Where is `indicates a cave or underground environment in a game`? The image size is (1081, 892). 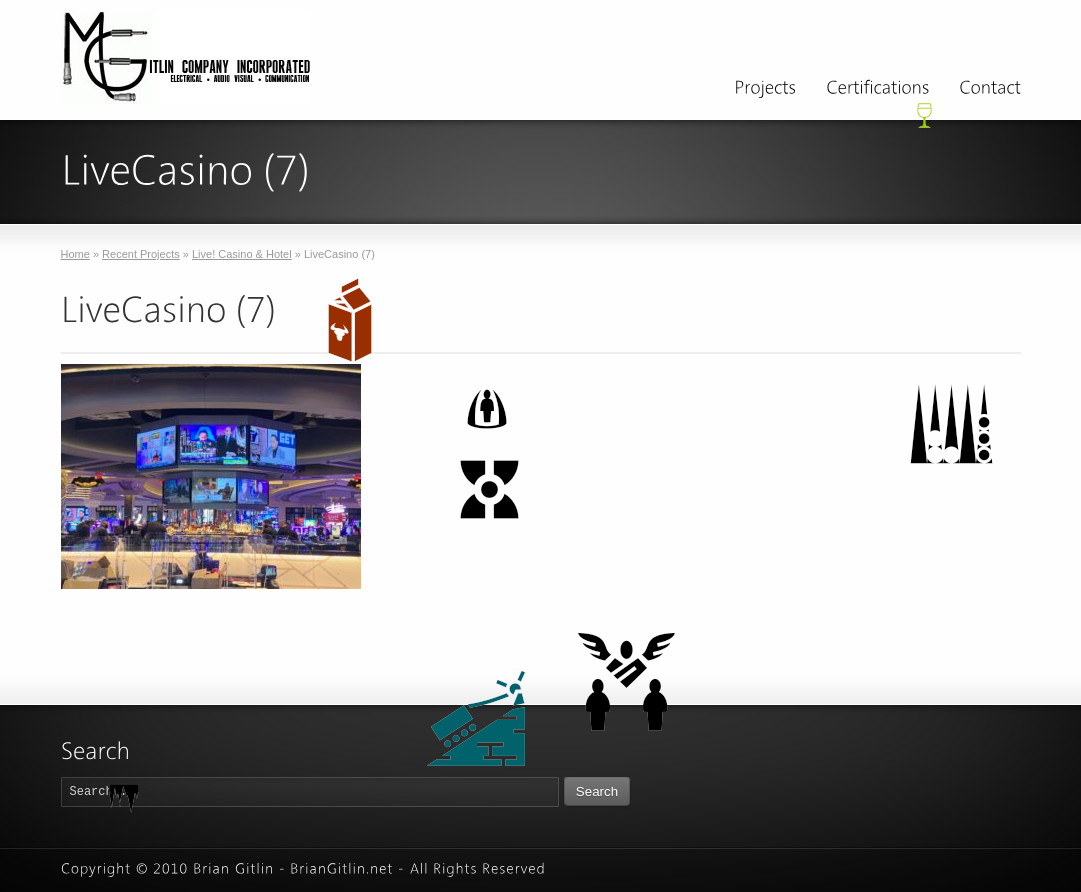 indicates a cave or underground environment in a game is located at coordinates (124, 799).